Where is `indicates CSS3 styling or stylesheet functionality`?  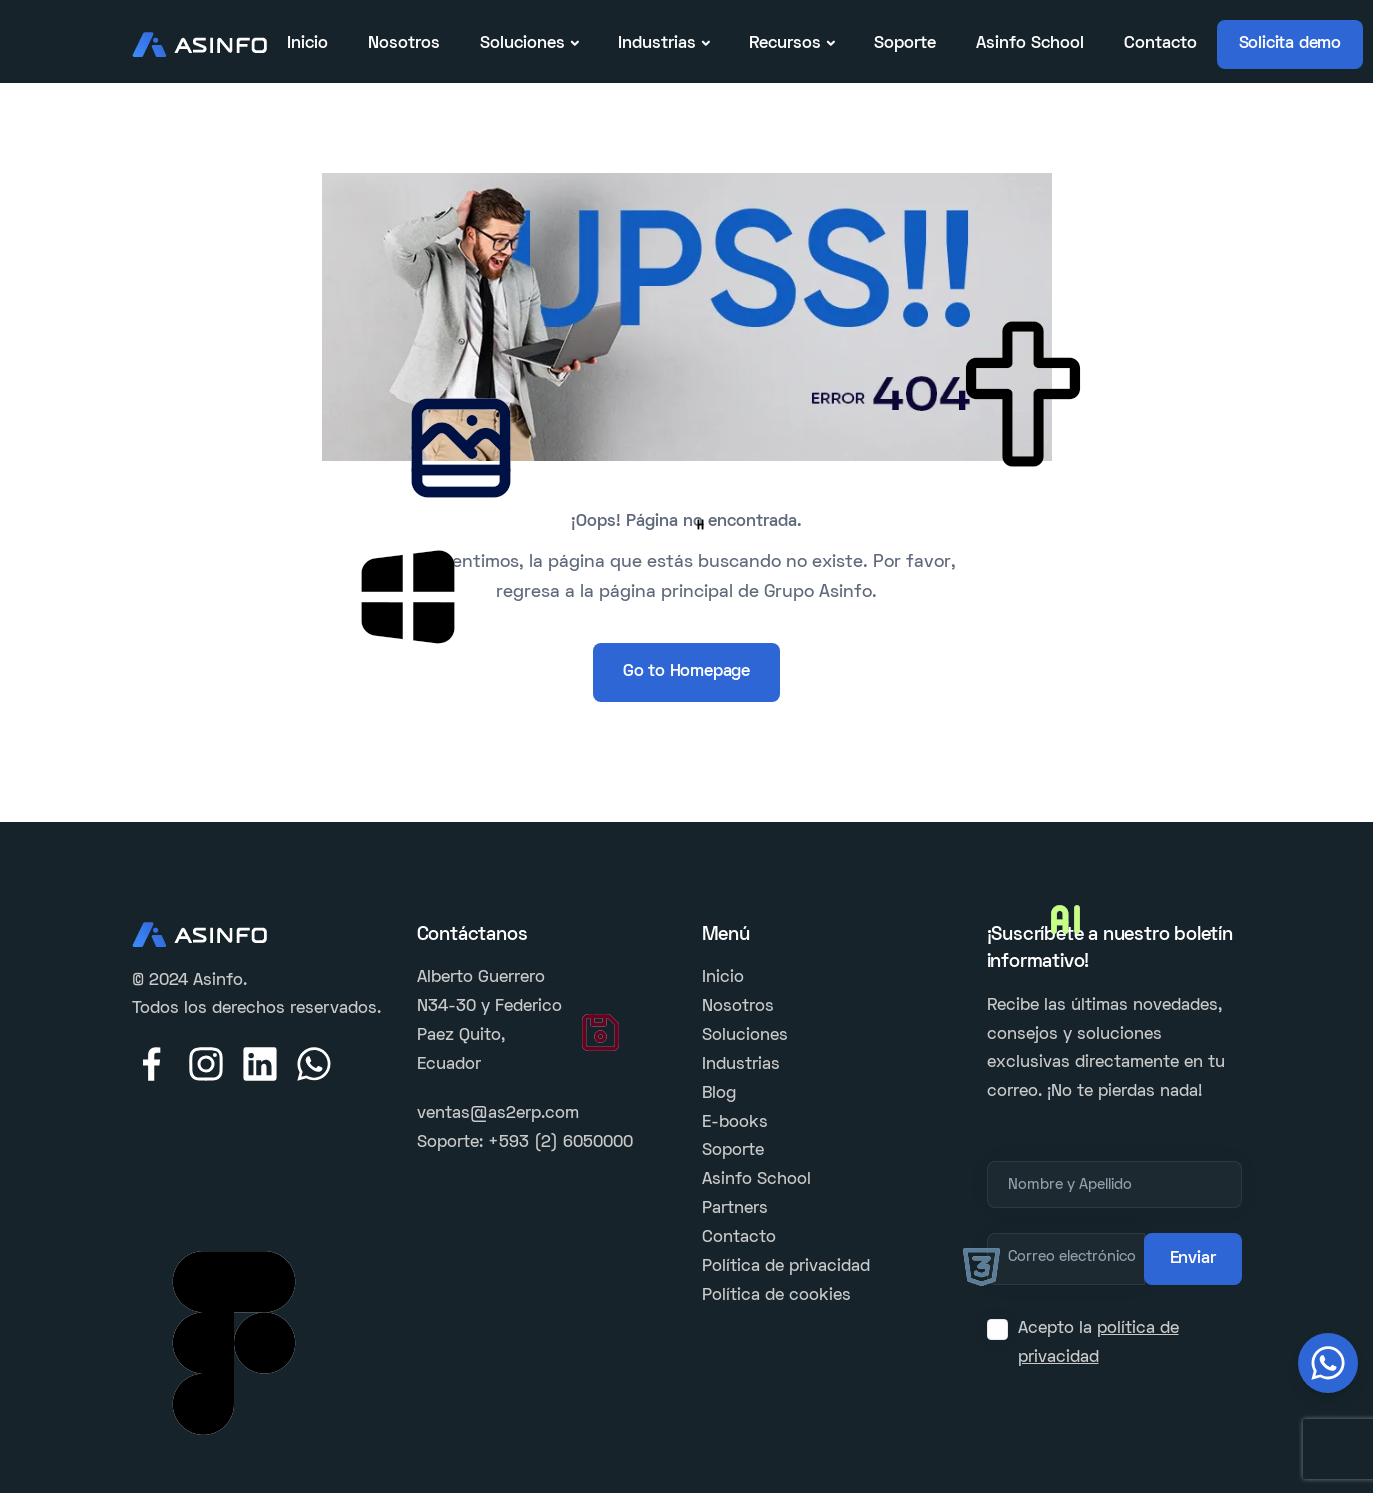
indicates CSS3 styling or stylesheet functionality is located at coordinates (981, 1266).